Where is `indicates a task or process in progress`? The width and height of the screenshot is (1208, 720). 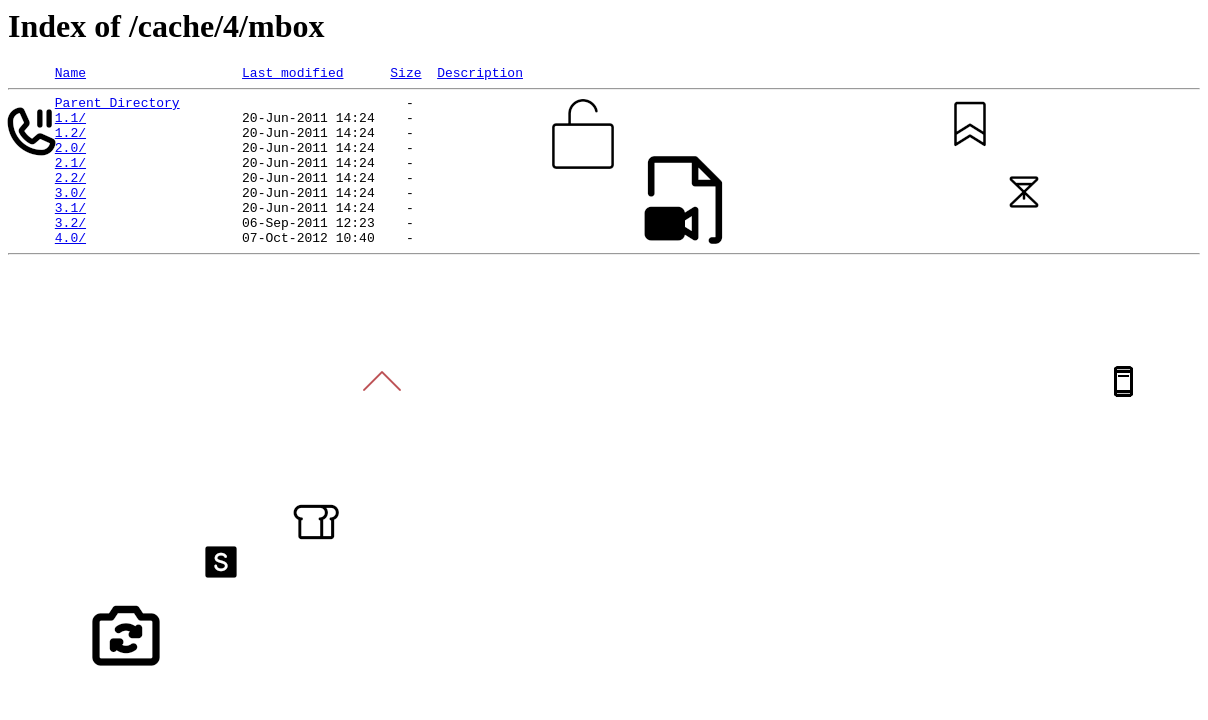 indicates a task or process in progress is located at coordinates (1024, 192).